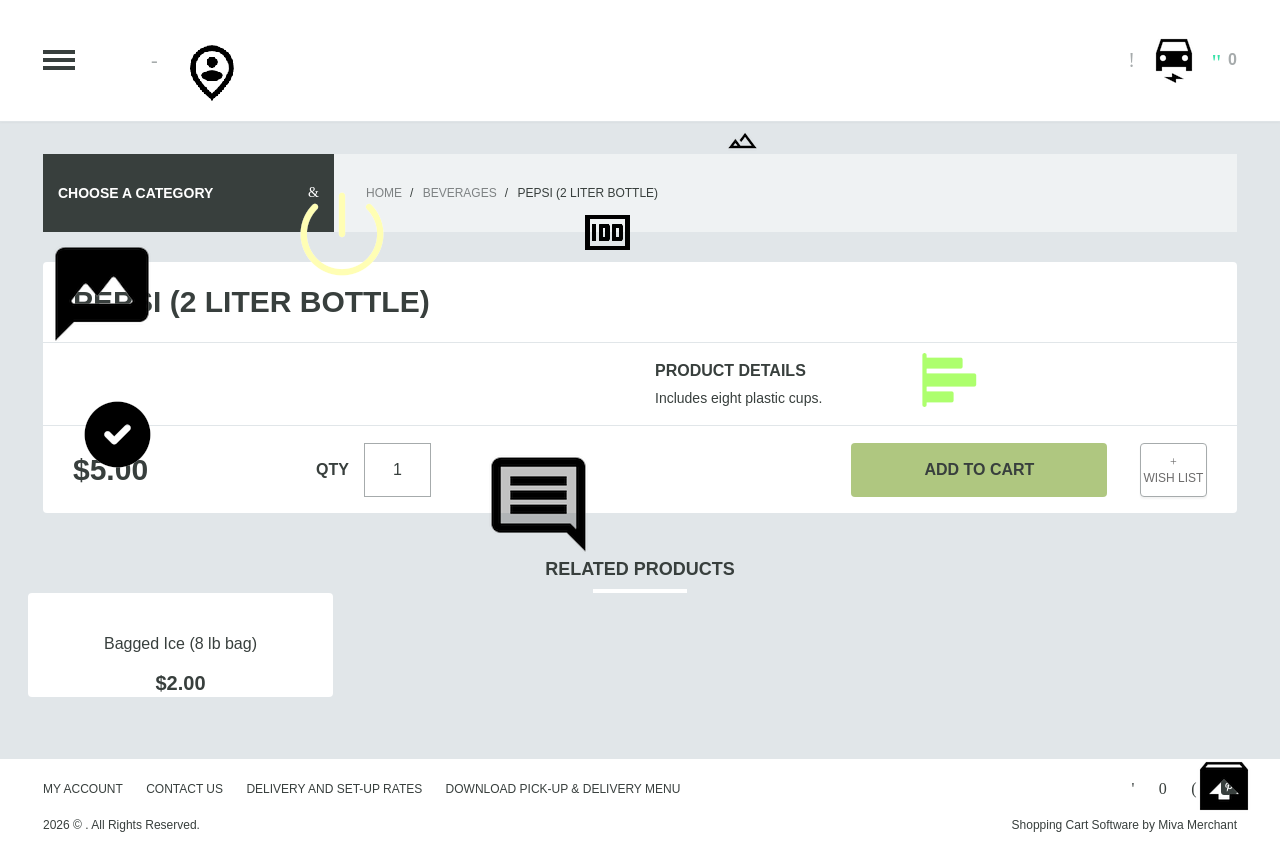  What do you see at coordinates (947, 380) in the screenshot?
I see `view horizontal bar chart data` at bounding box center [947, 380].